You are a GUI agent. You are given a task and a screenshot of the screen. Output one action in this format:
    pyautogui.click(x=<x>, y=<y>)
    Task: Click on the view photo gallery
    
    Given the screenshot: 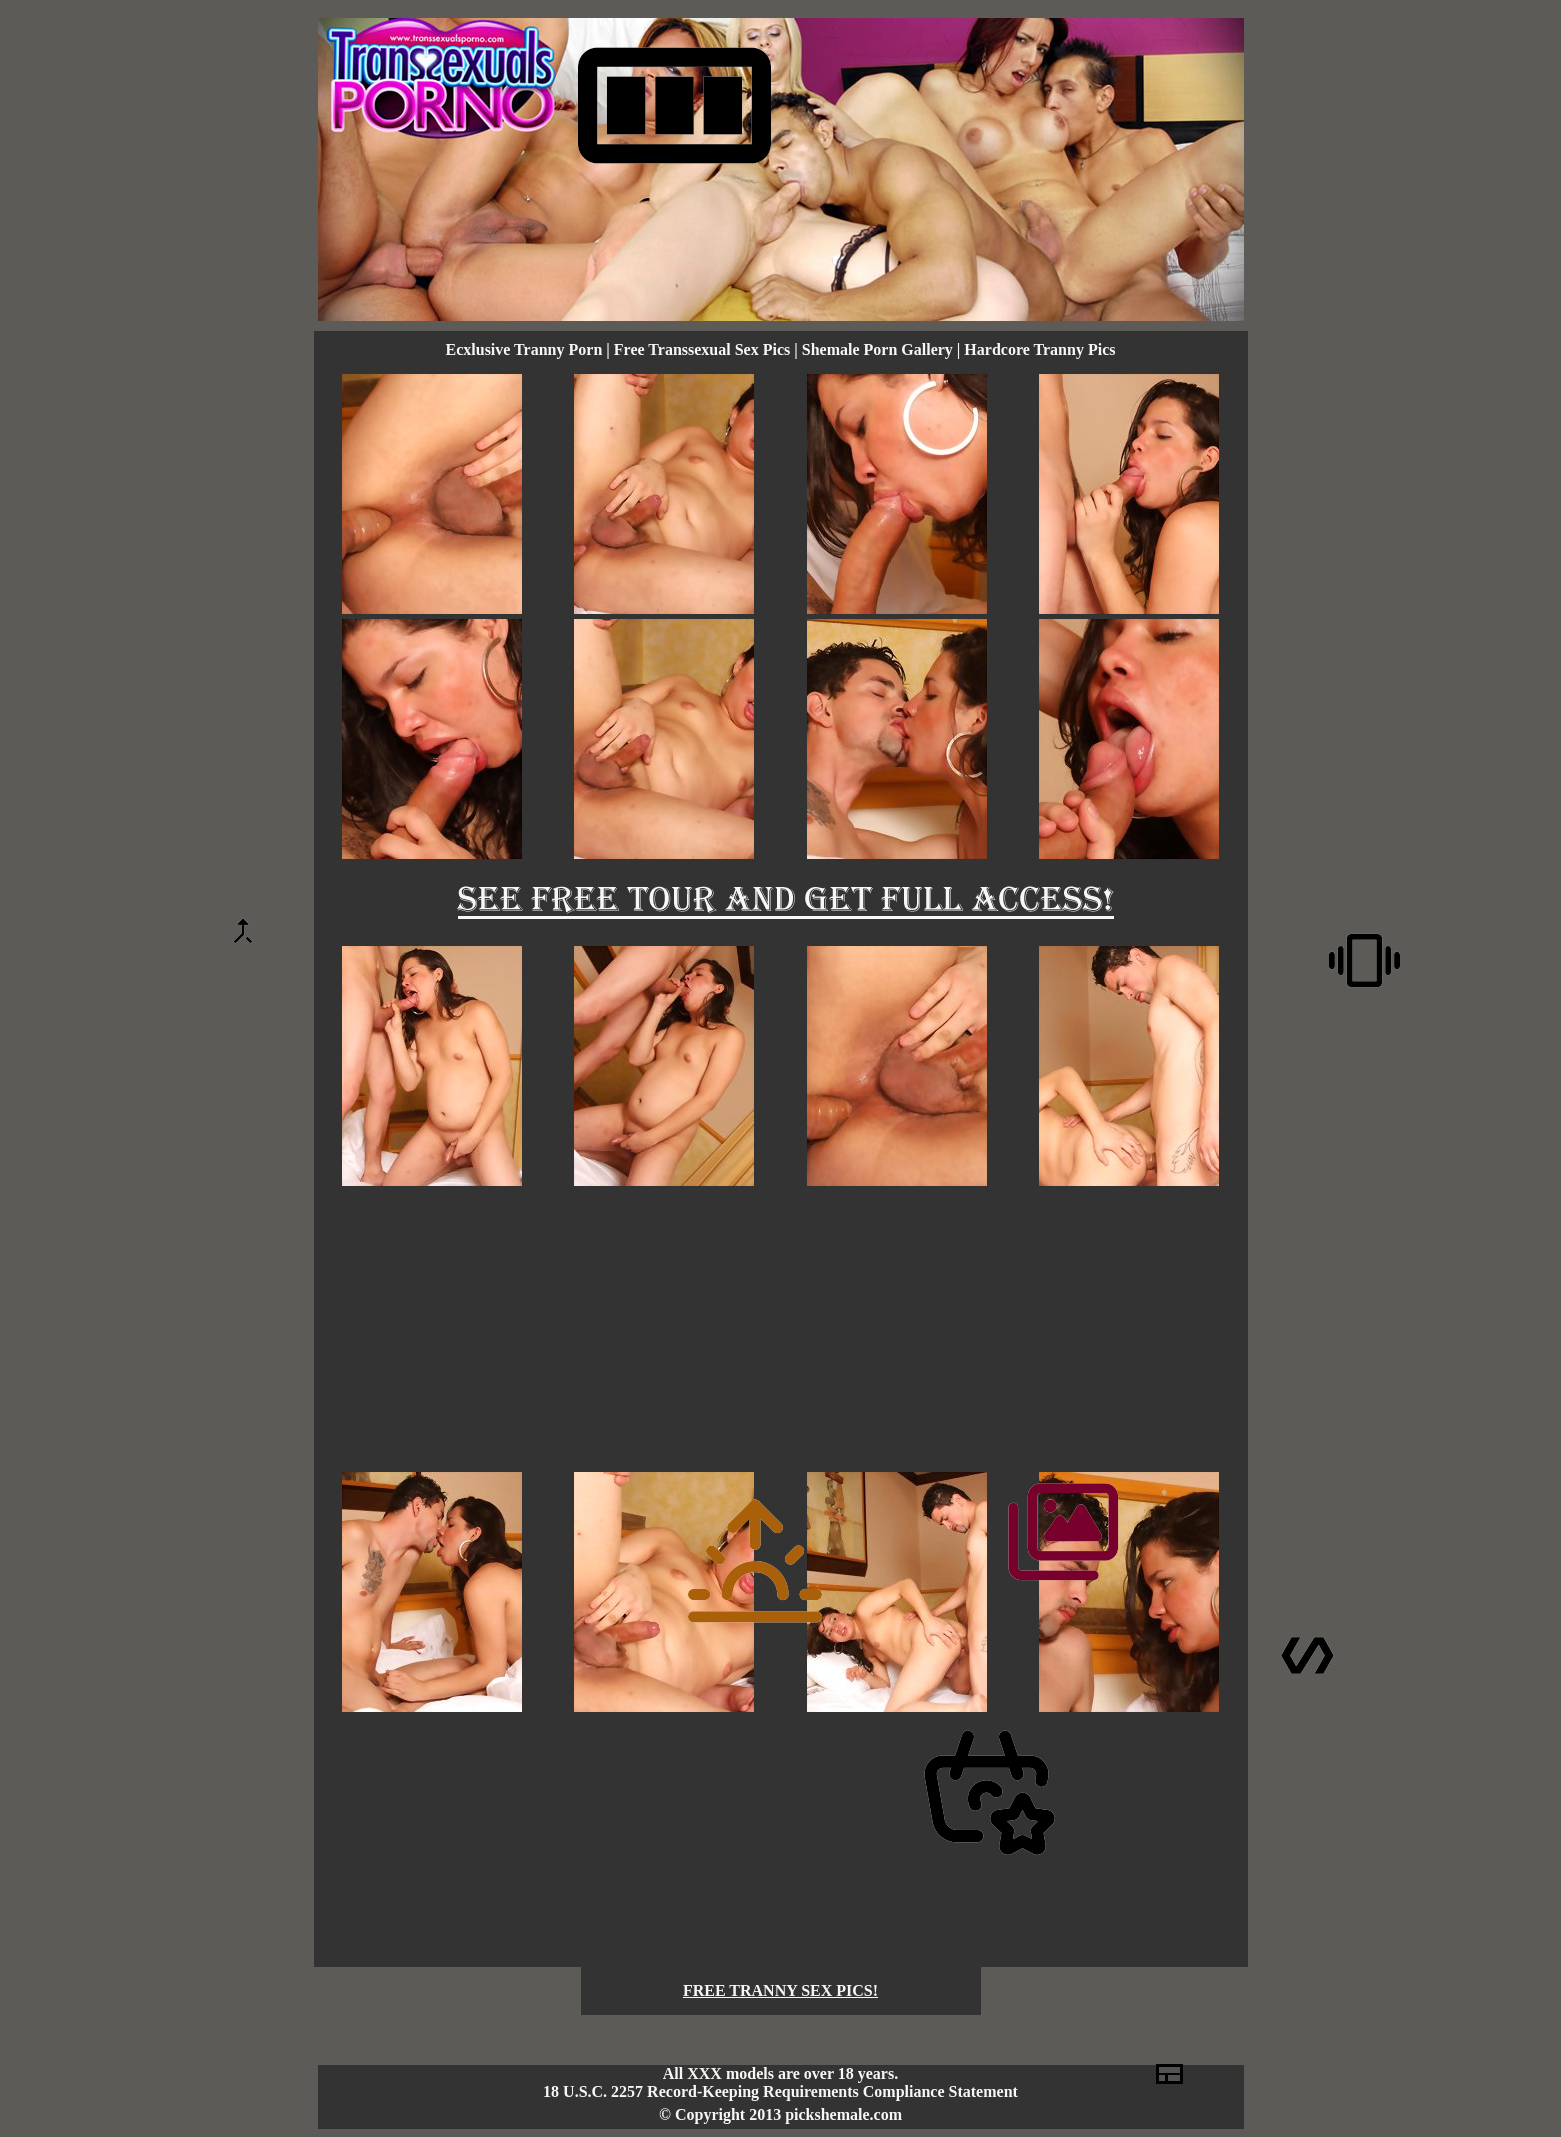 What is the action you would take?
    pyautogui.click(x=1066, y=1528)
    